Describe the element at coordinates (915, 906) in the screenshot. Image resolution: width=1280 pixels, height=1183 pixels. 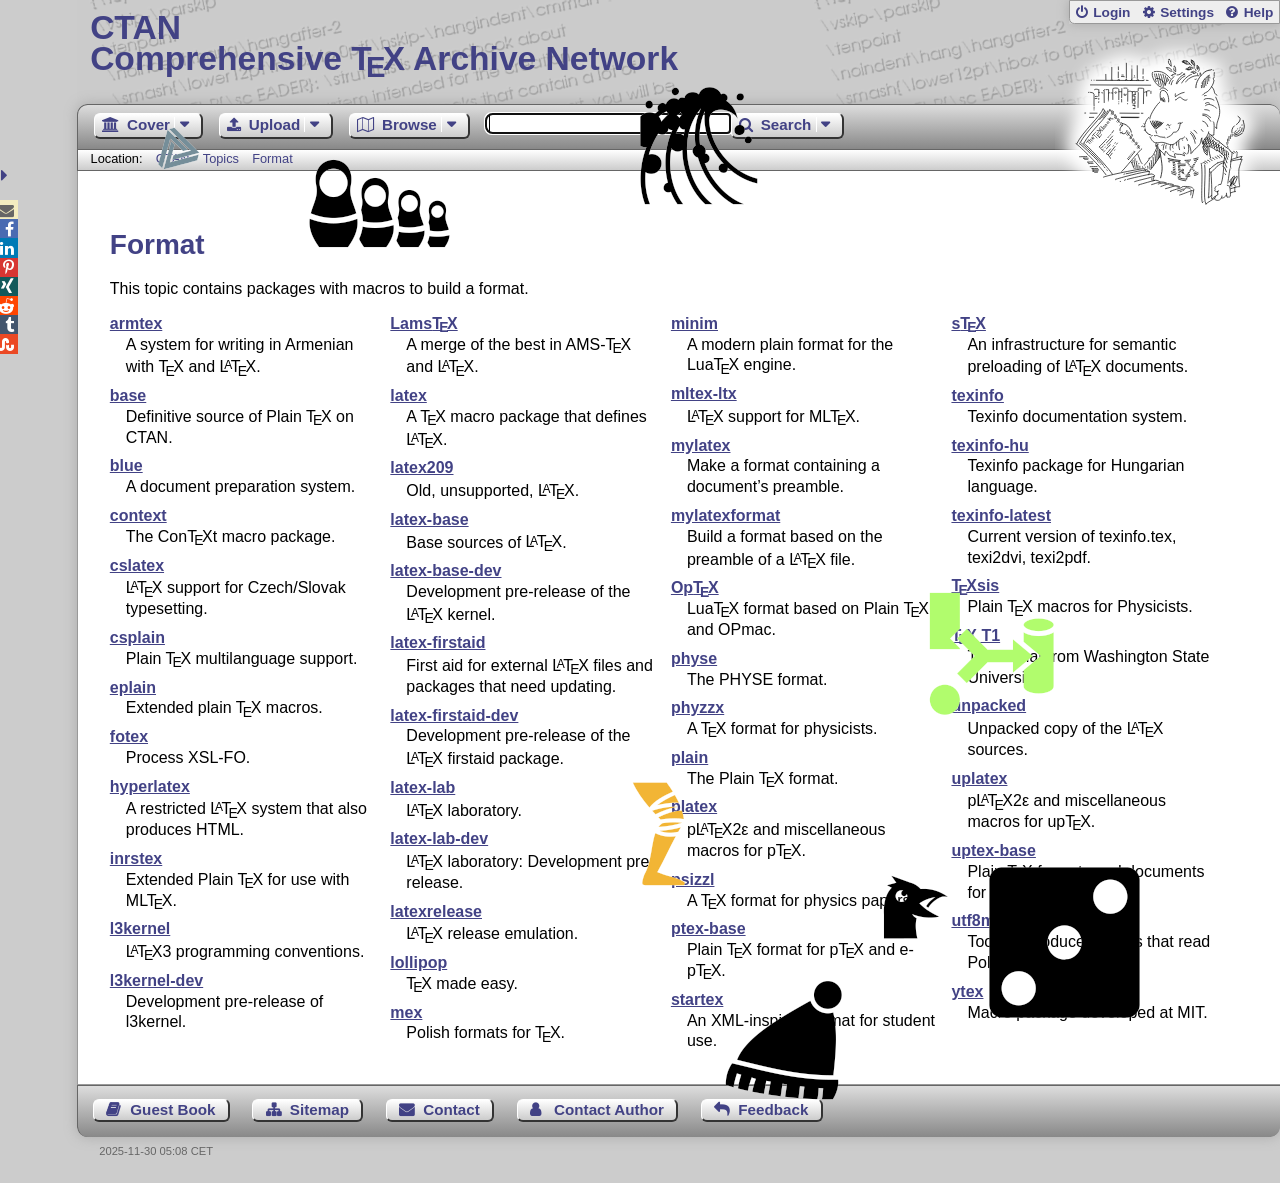
I see `share to twitter` at that location.